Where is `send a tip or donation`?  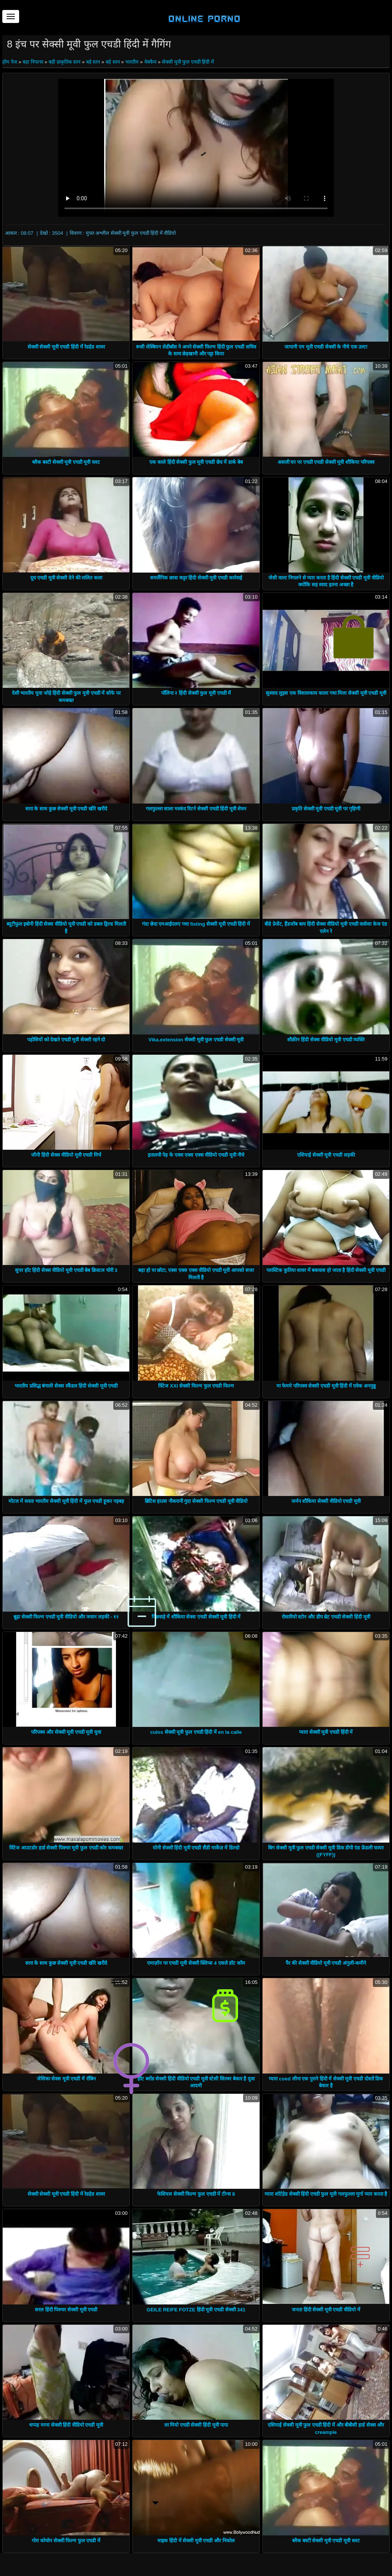
send a tip or donation is located at coordinates (225, 2006).